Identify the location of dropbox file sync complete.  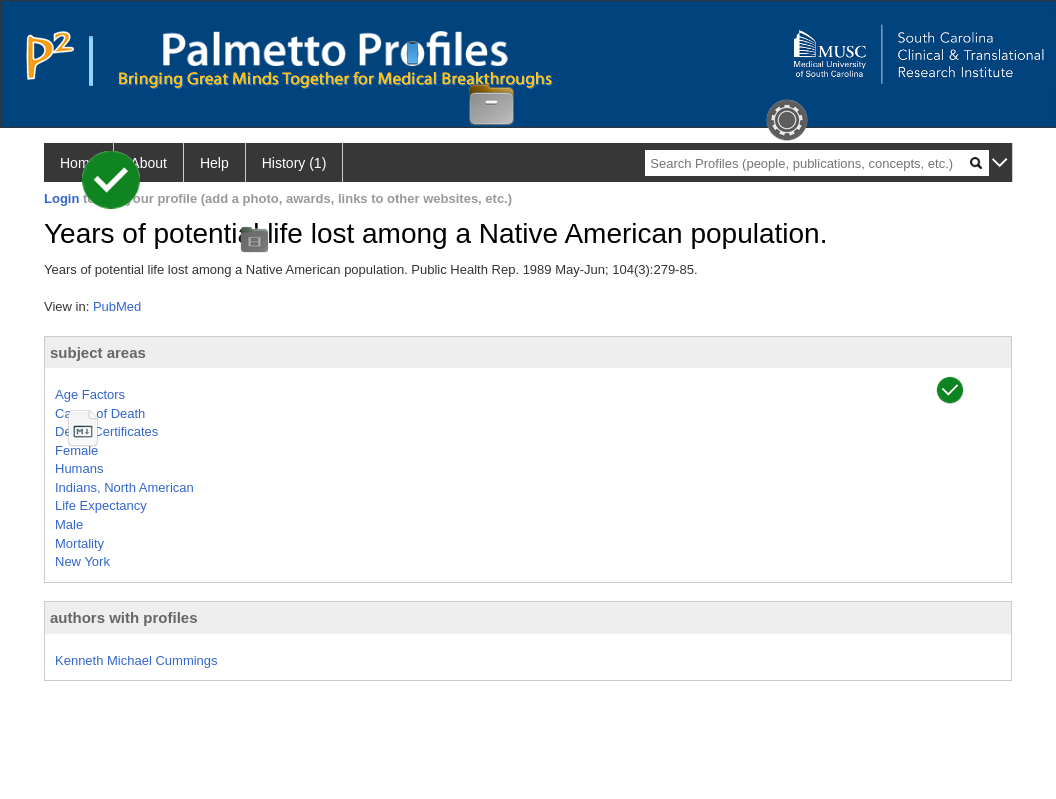
(950, 390).